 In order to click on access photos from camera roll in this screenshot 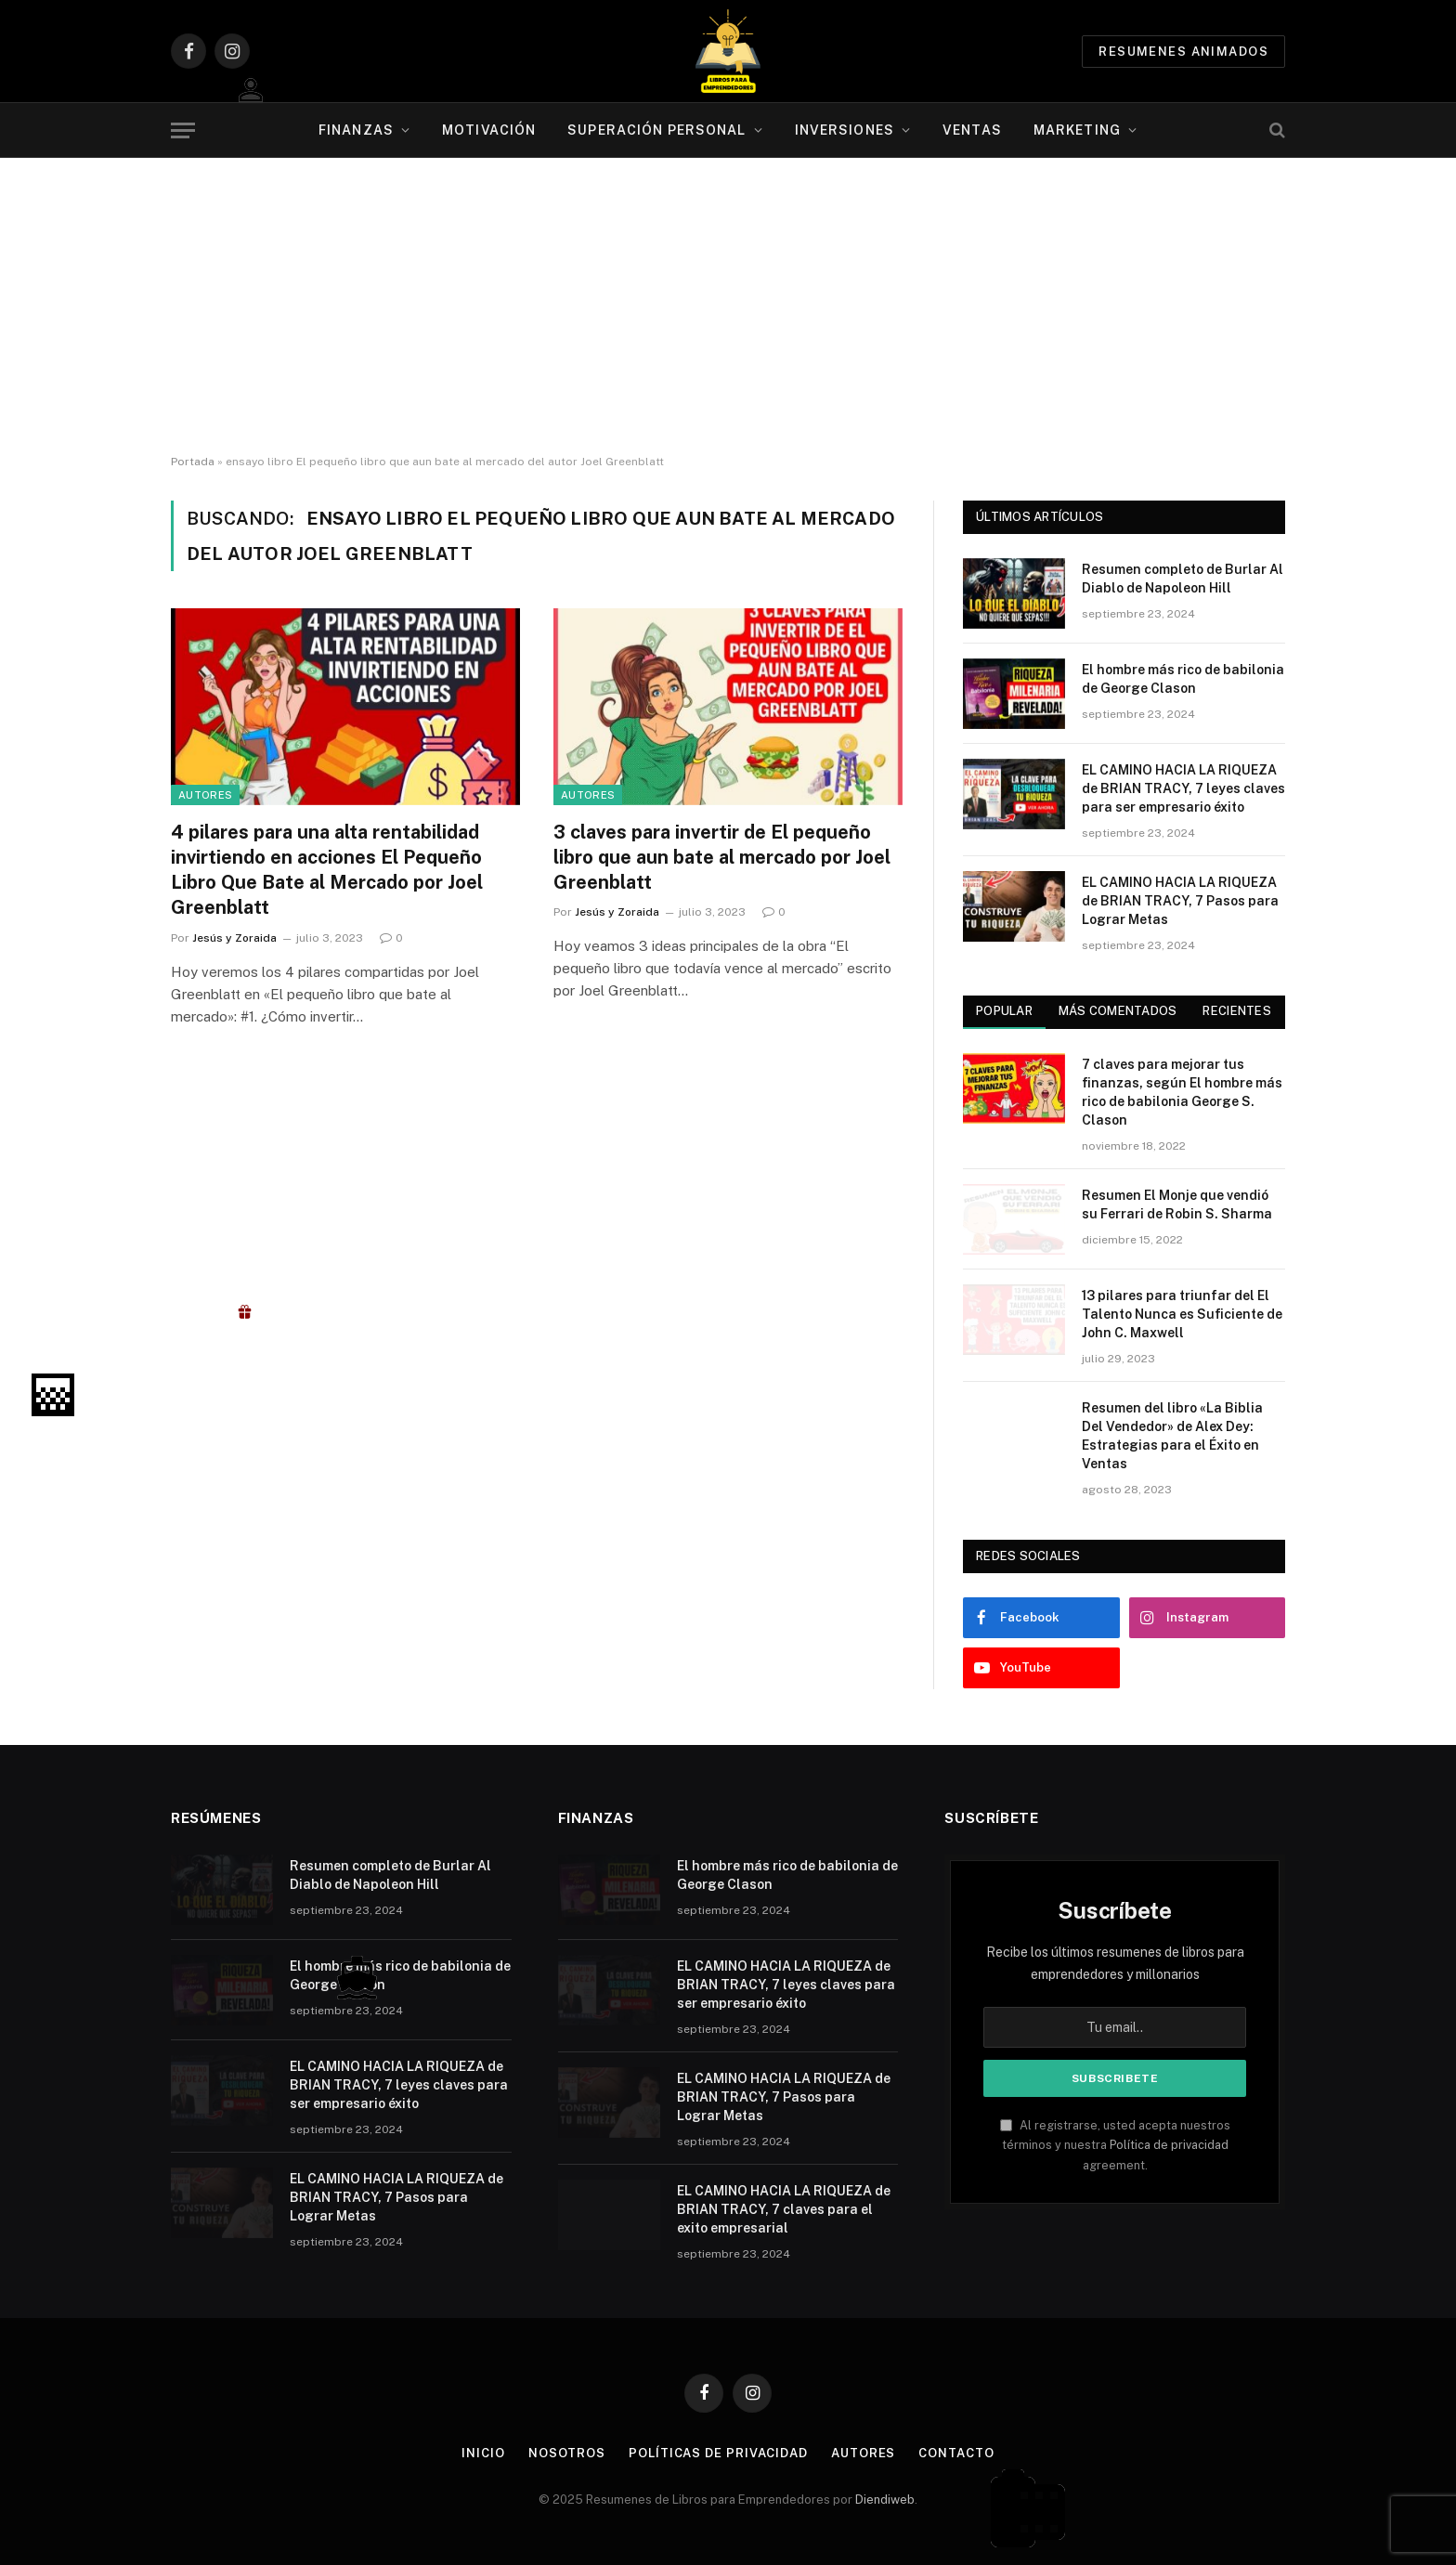, I will do `click(1028, 2510)`.